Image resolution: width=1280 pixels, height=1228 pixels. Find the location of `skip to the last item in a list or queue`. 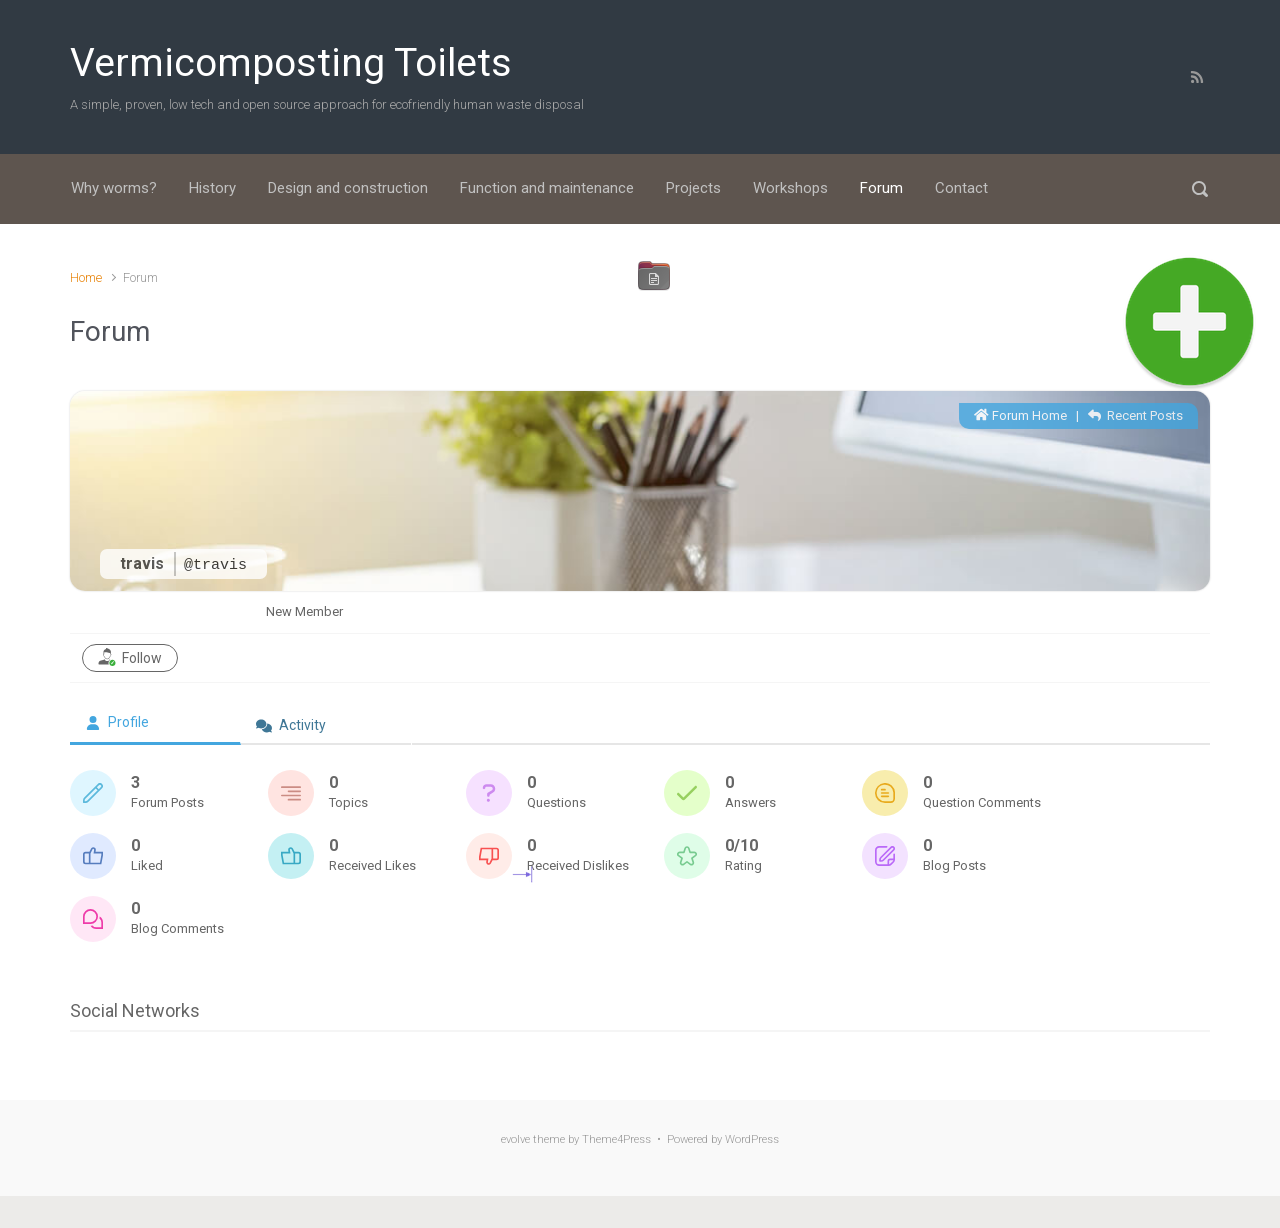

skip to the last item in a list or queue is located at coordinates (522, 874).